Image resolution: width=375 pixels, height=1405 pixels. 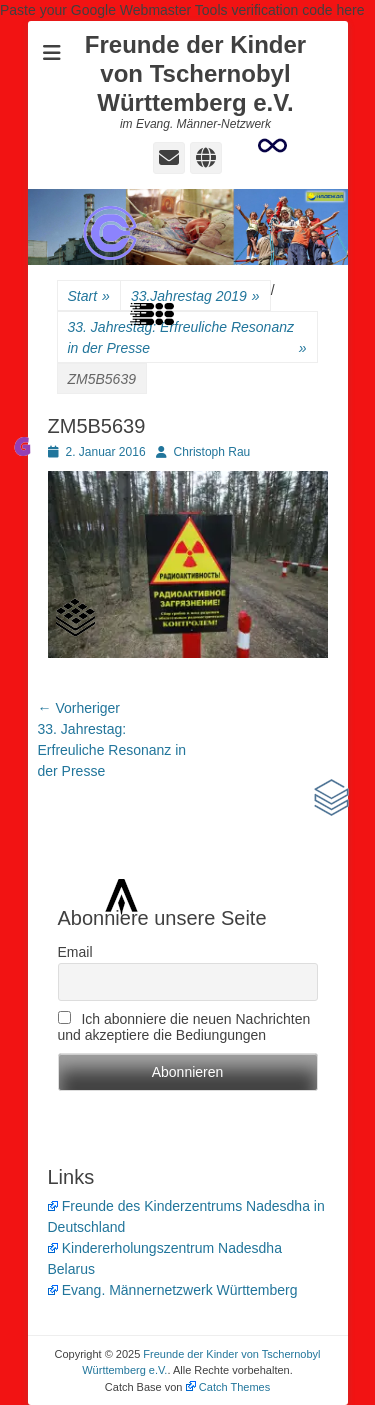 What do you see at coordinates (22, 446) in the screenshot?
I see `open the Grocy app` at bounding box center [22, 446].